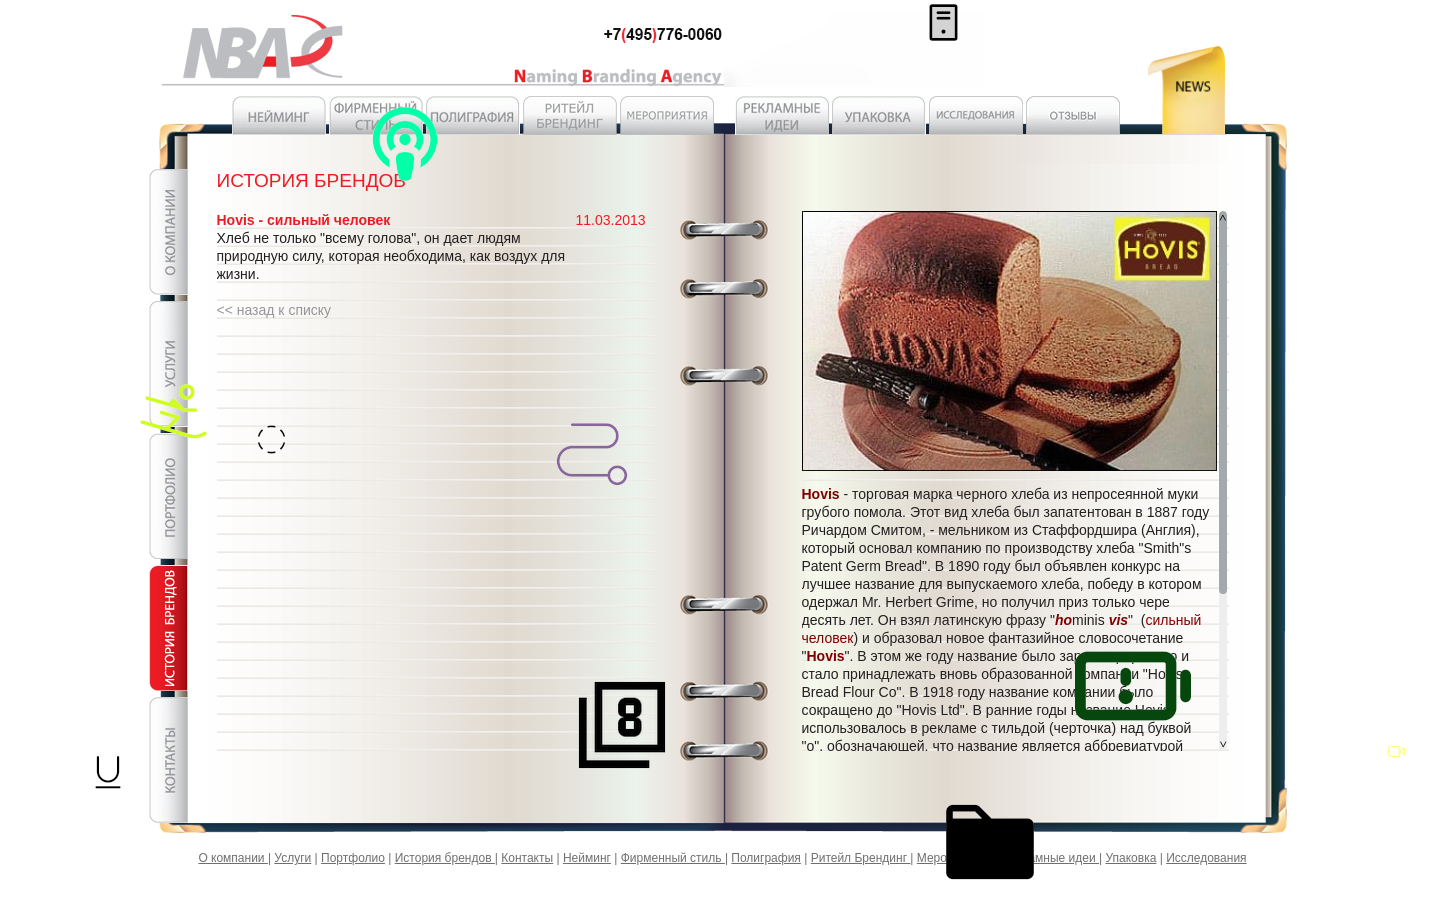 The width and height of the screenshot is (1445, 900). Describe the element at coordinates (173, 412) in the screenshot. I see `access skiing or winter sports activities` at that location.